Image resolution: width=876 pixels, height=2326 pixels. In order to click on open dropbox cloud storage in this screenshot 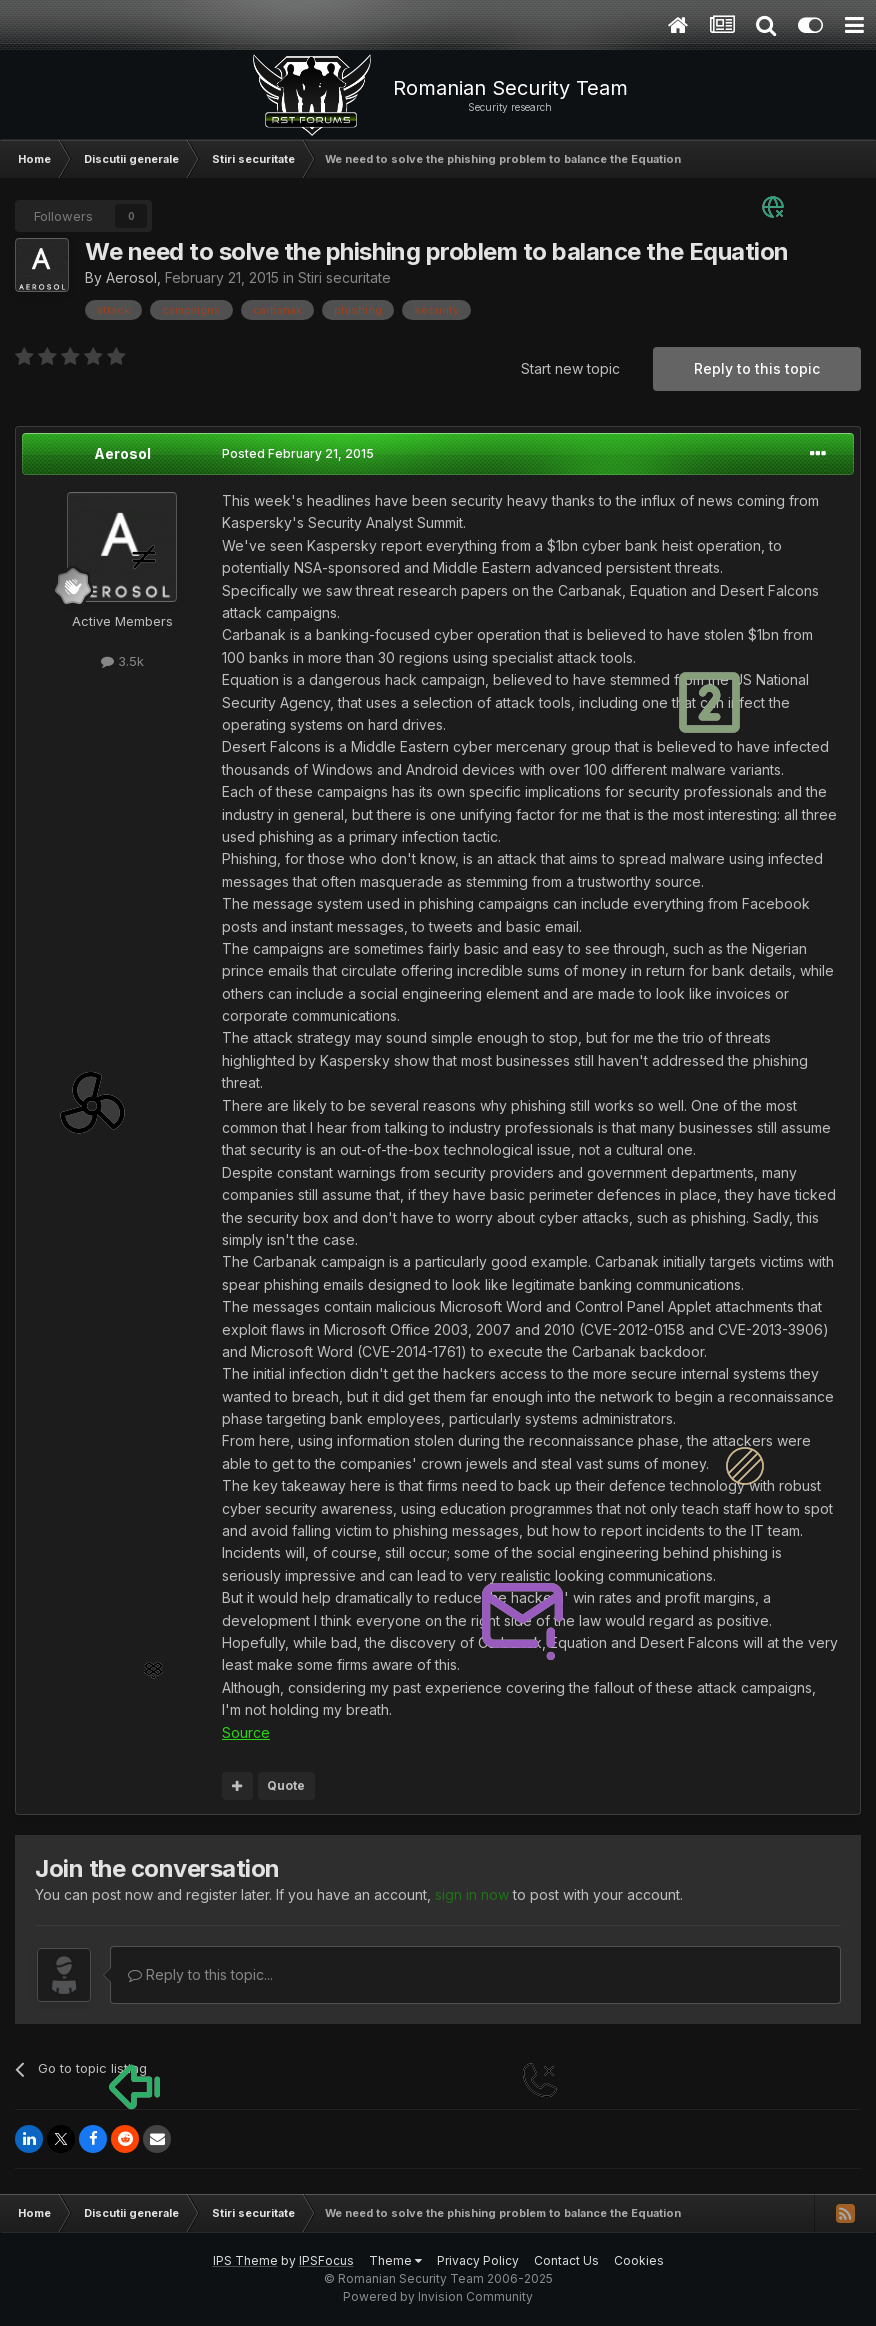, I will do `click(153, 1669)`.